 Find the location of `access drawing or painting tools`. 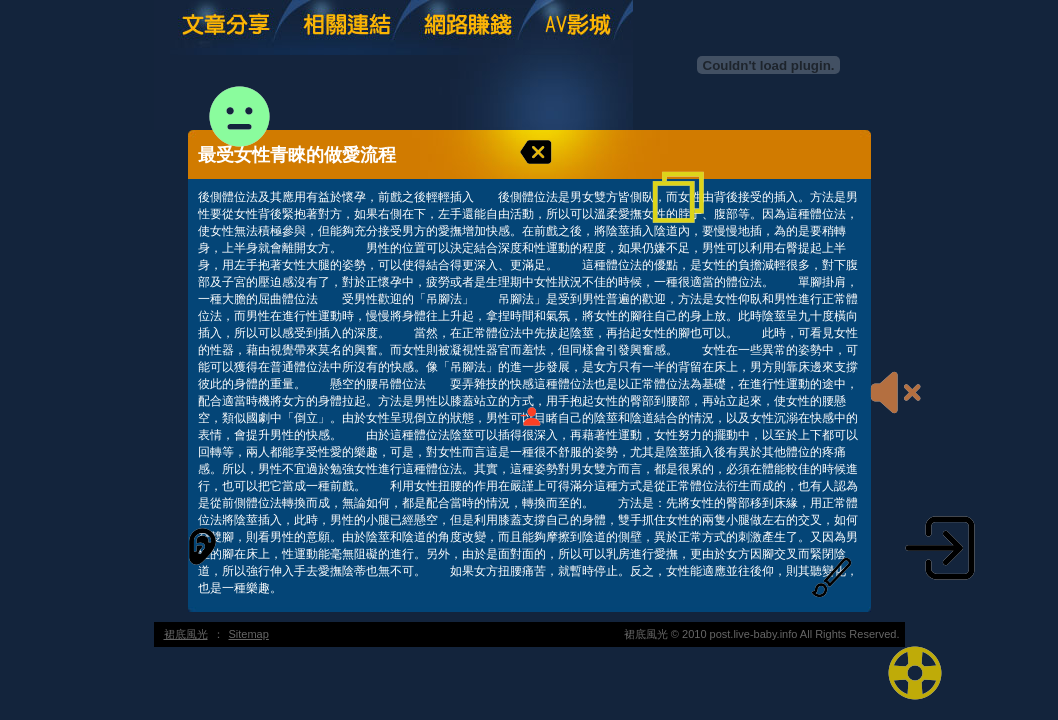

access drawing or painting tools is located at coordinates (831, 577).